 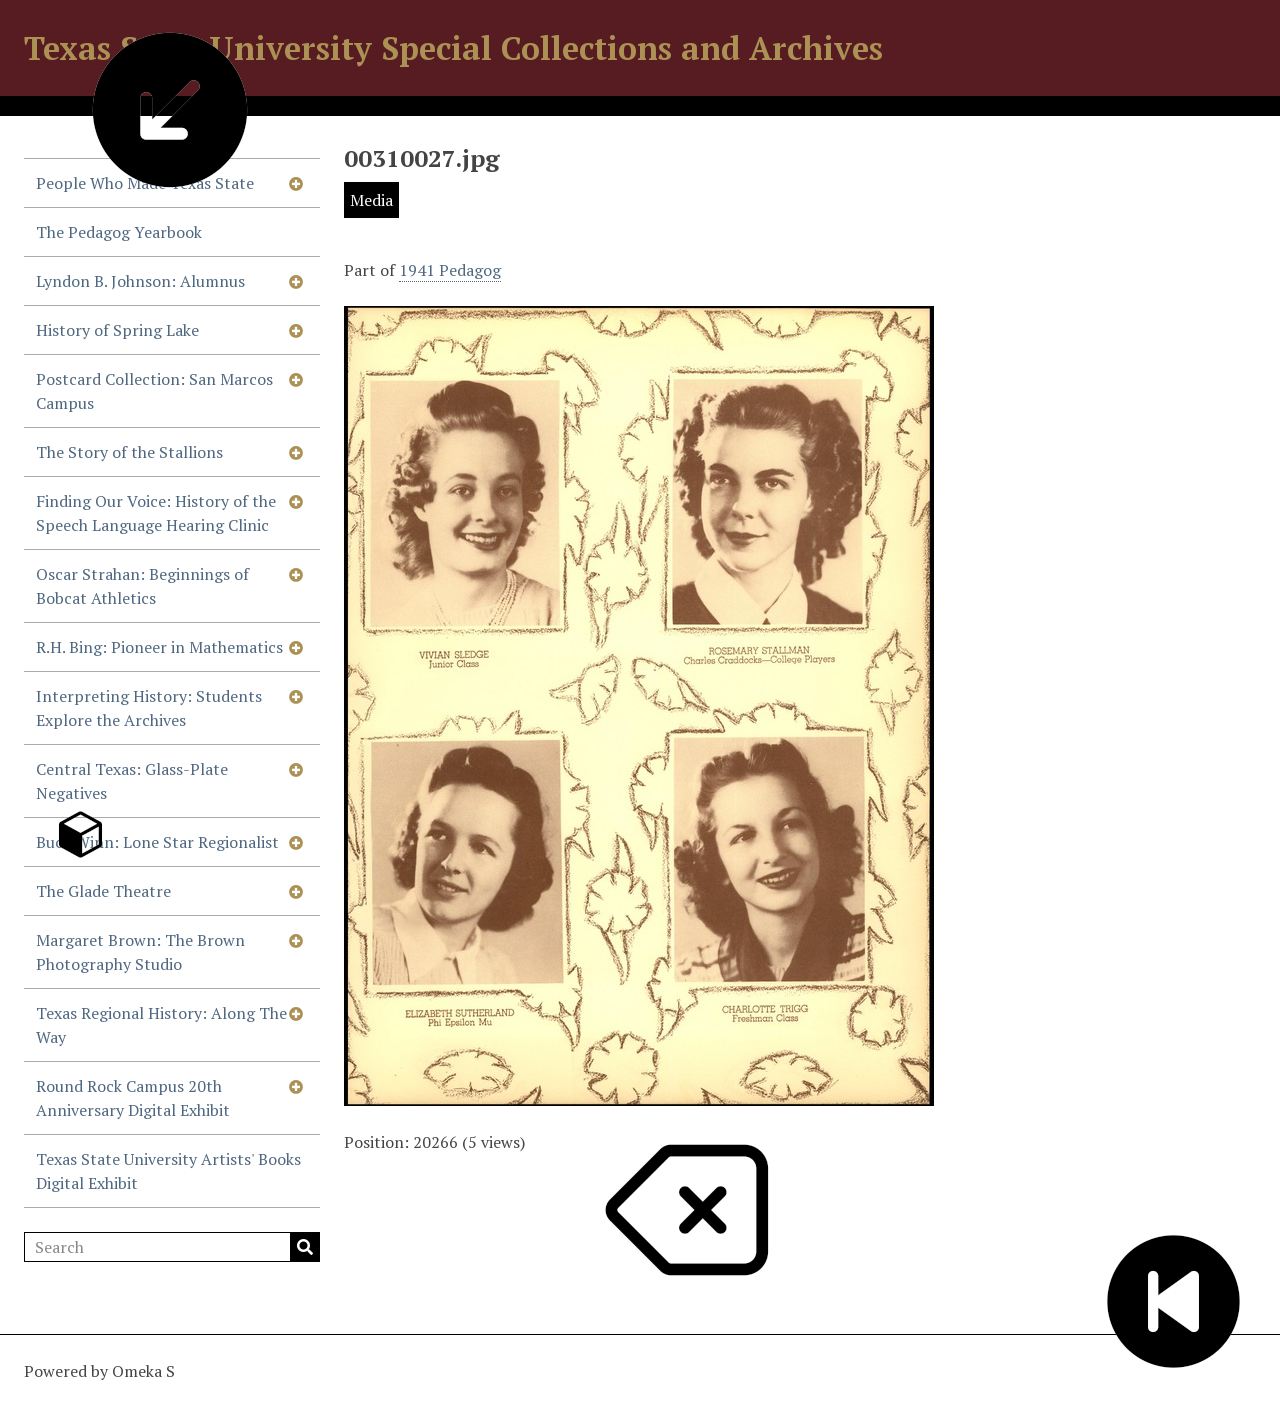 What do you see at coordinates (1173, 1301) in the screenshot?
I see `skip to previous track` at bounding box center [1173, 1301].